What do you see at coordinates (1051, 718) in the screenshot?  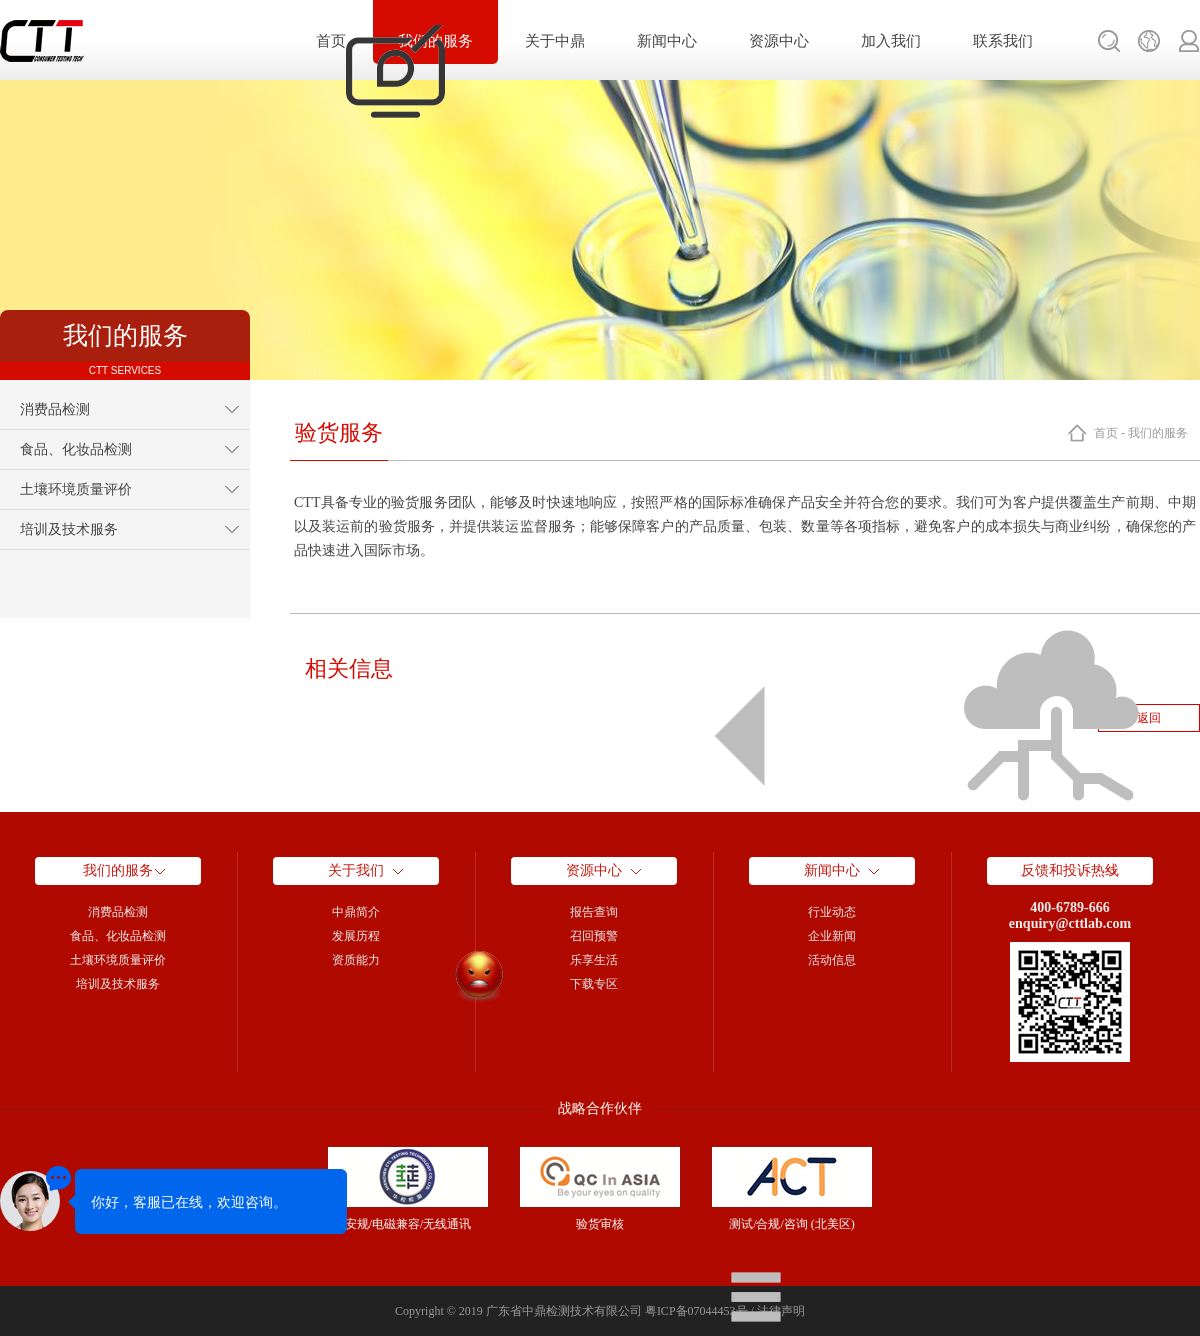 I see `indicates stormy weather conditions` at bounding box center [1051, 718].